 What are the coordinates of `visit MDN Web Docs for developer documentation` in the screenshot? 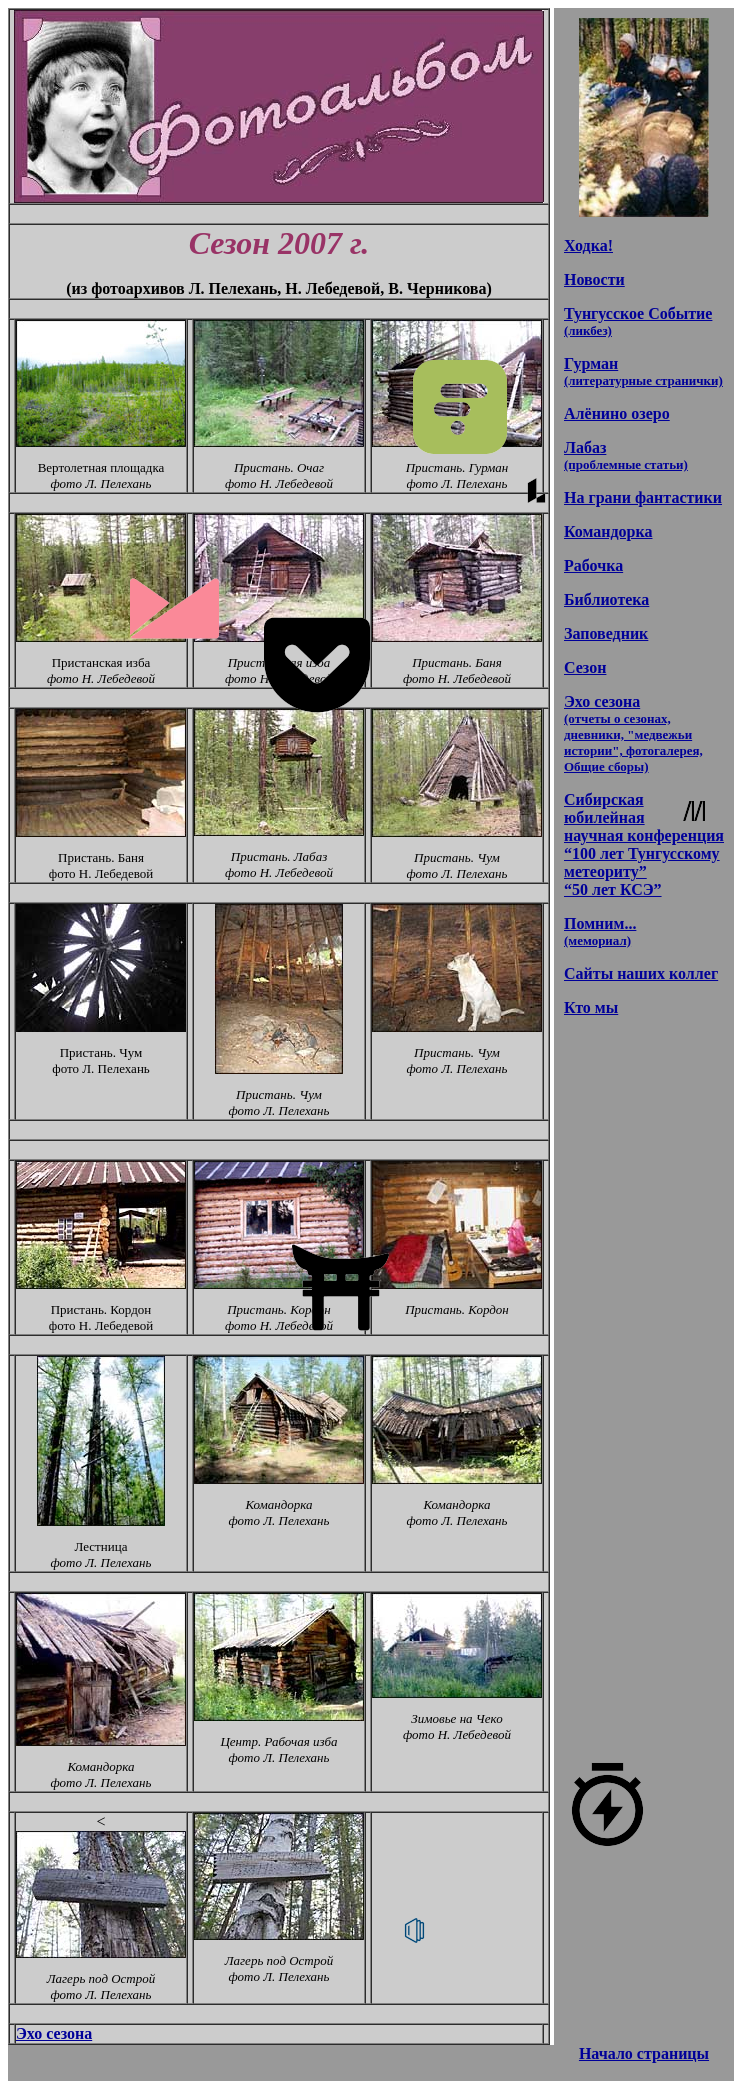 It's located at (694, 811).